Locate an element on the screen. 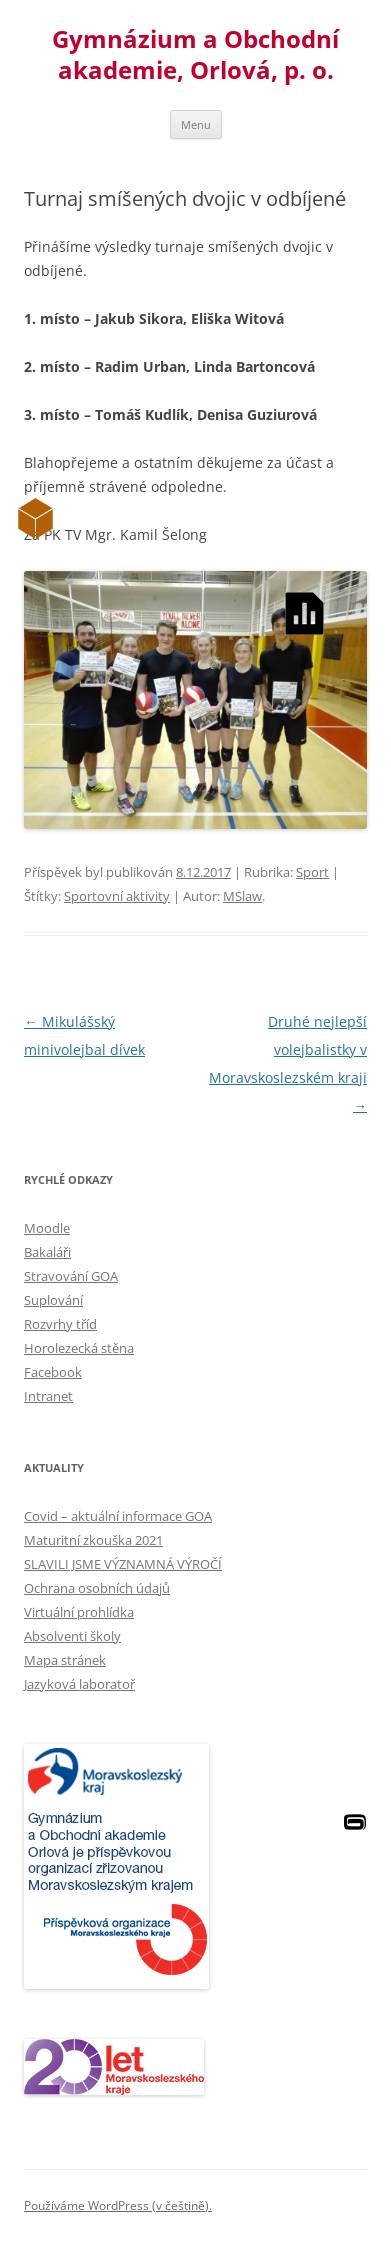  view document with chart data is located at coordinates (304, 613).